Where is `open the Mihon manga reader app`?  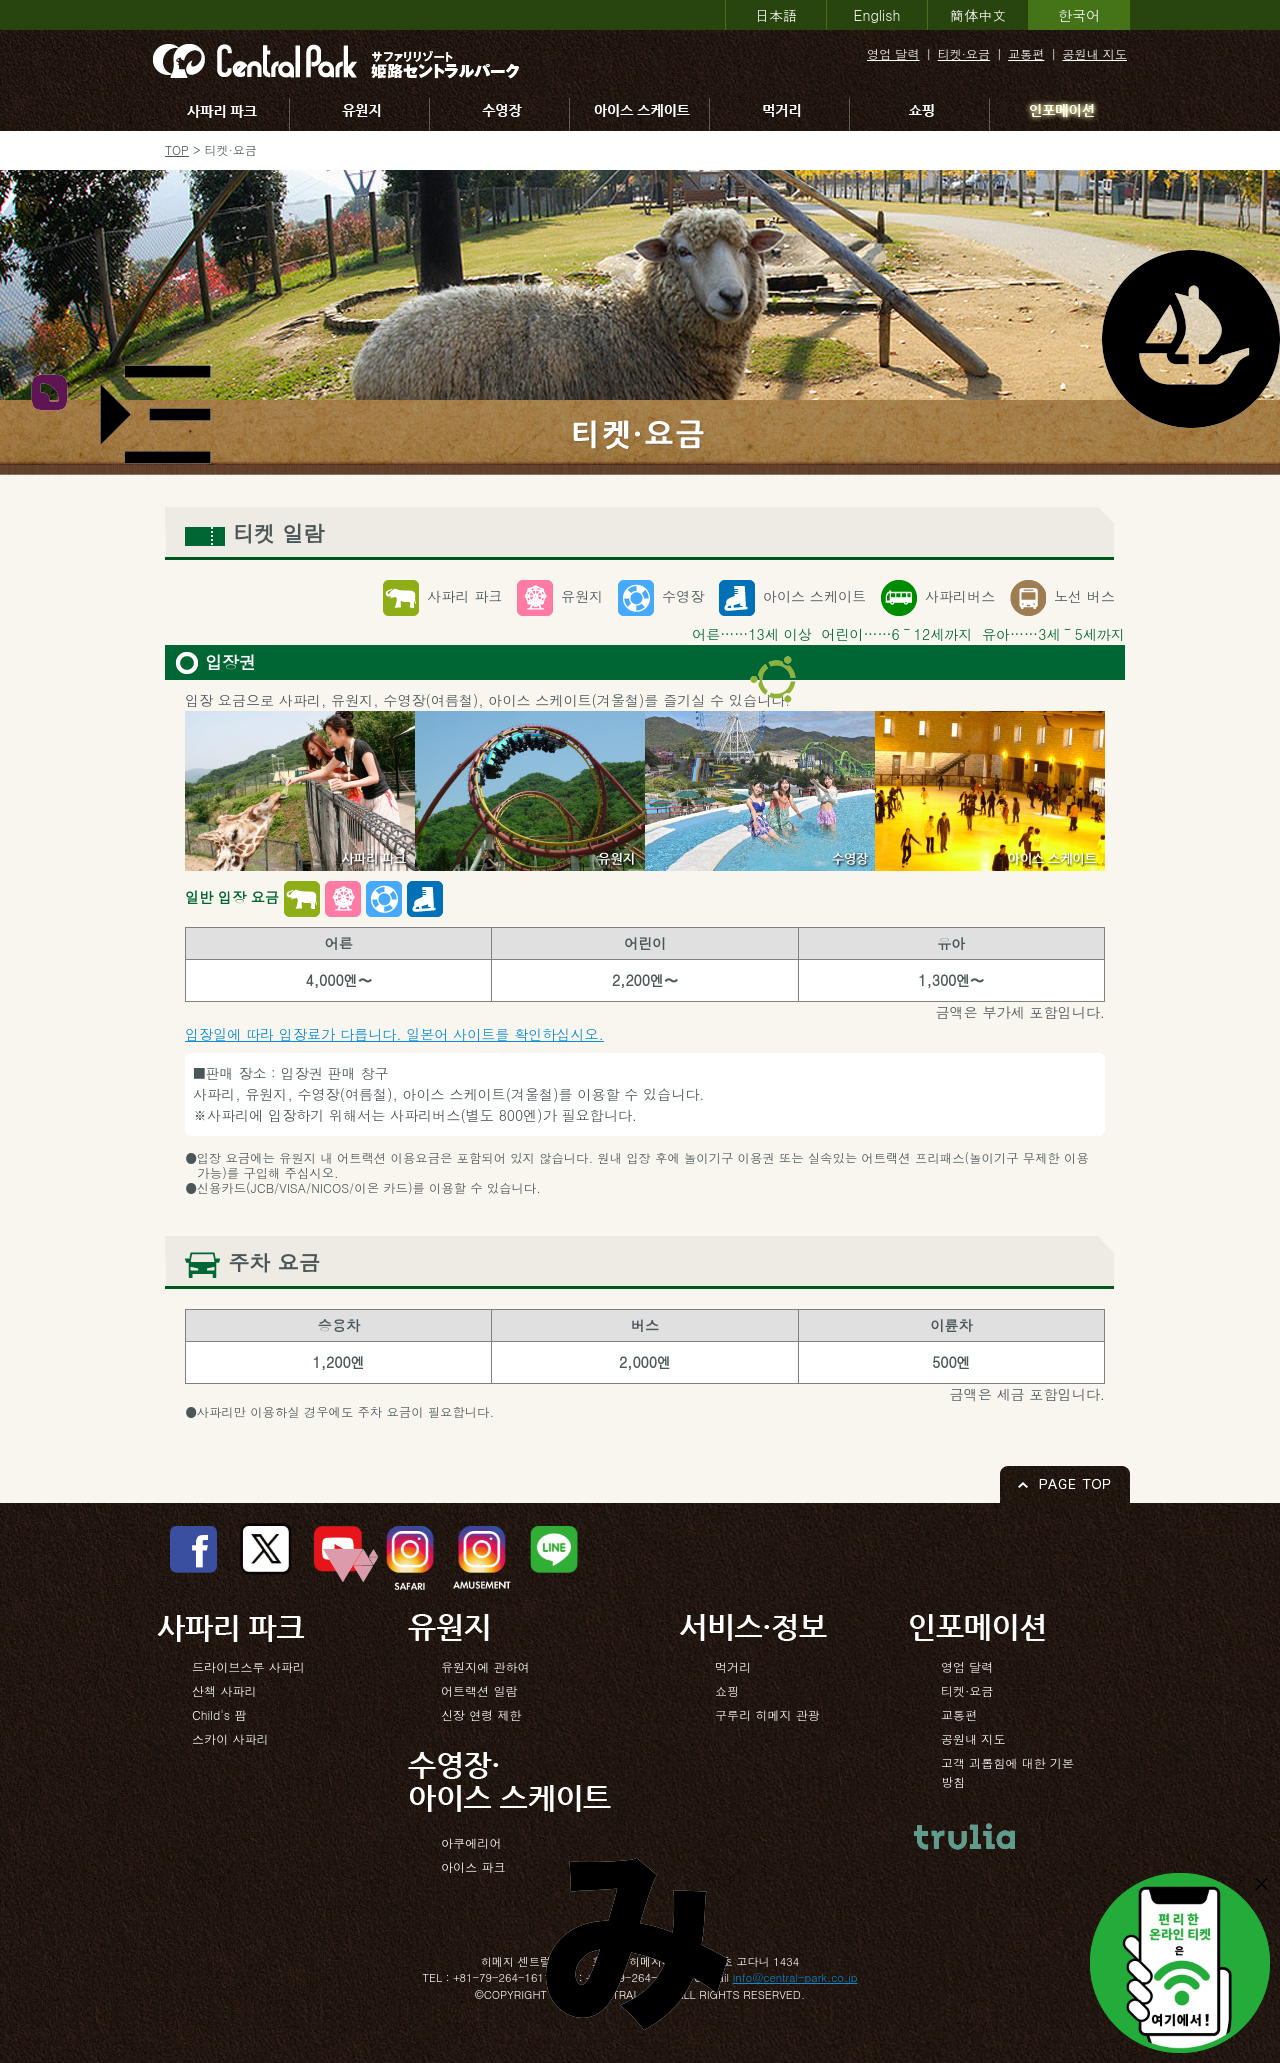 open the Mihon manga reader app is located at coordinates (637, 1944).